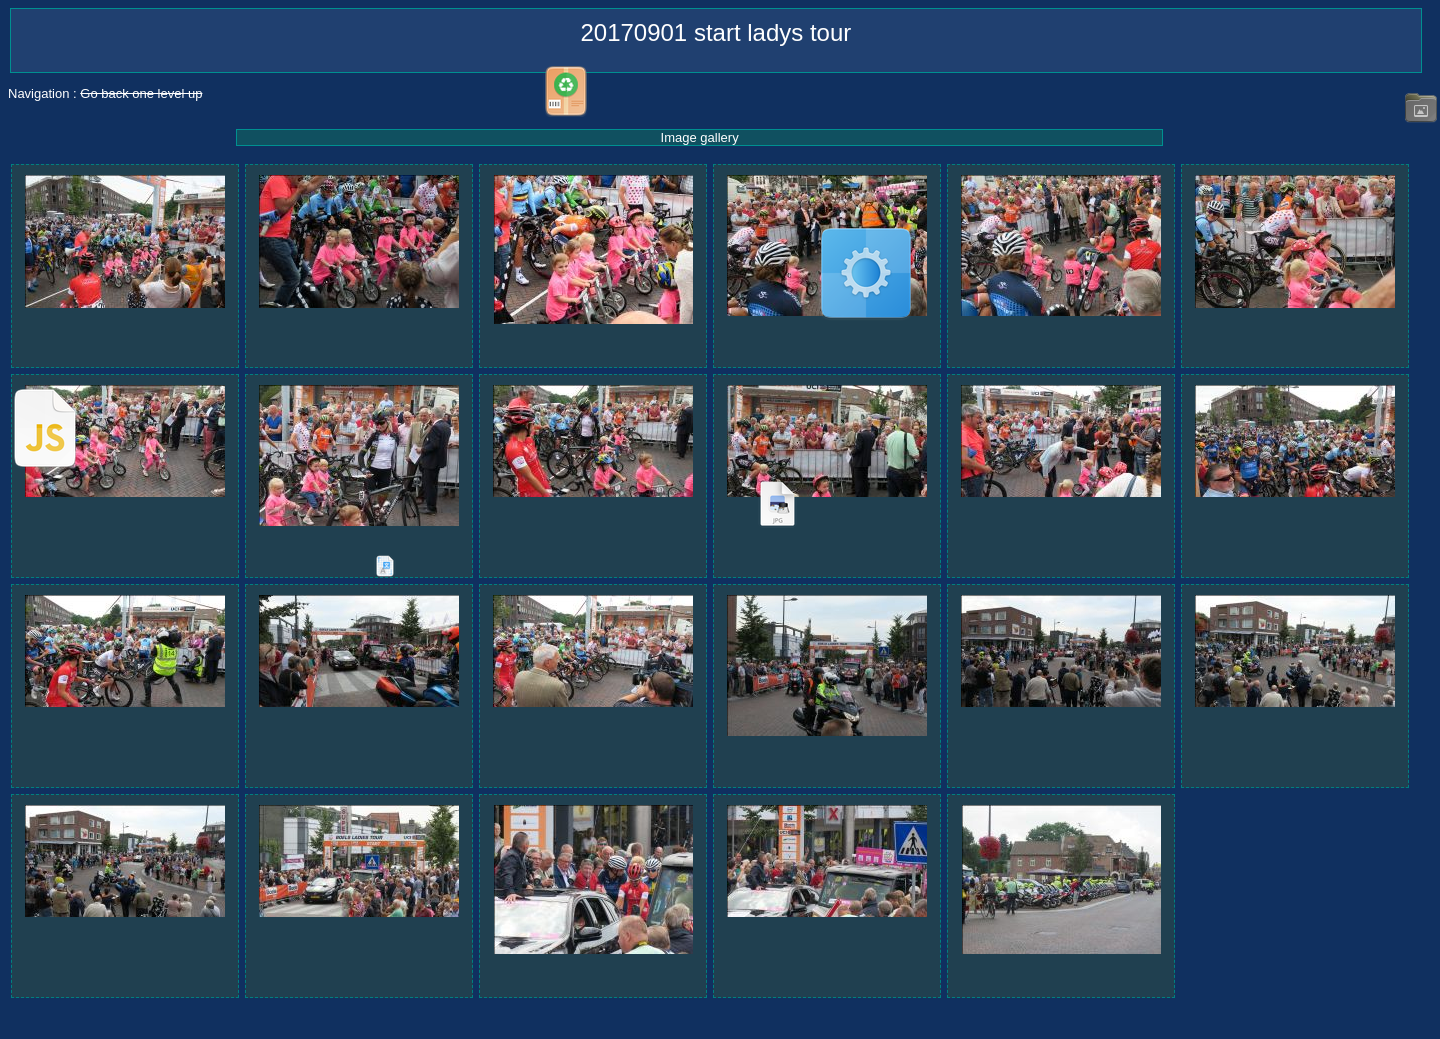 This screenshot has height=1039, width=1440. What do you see at coordinates (777, 504) in the screenshot?
I see `a jpg image file` at bounding box center [777, 504].